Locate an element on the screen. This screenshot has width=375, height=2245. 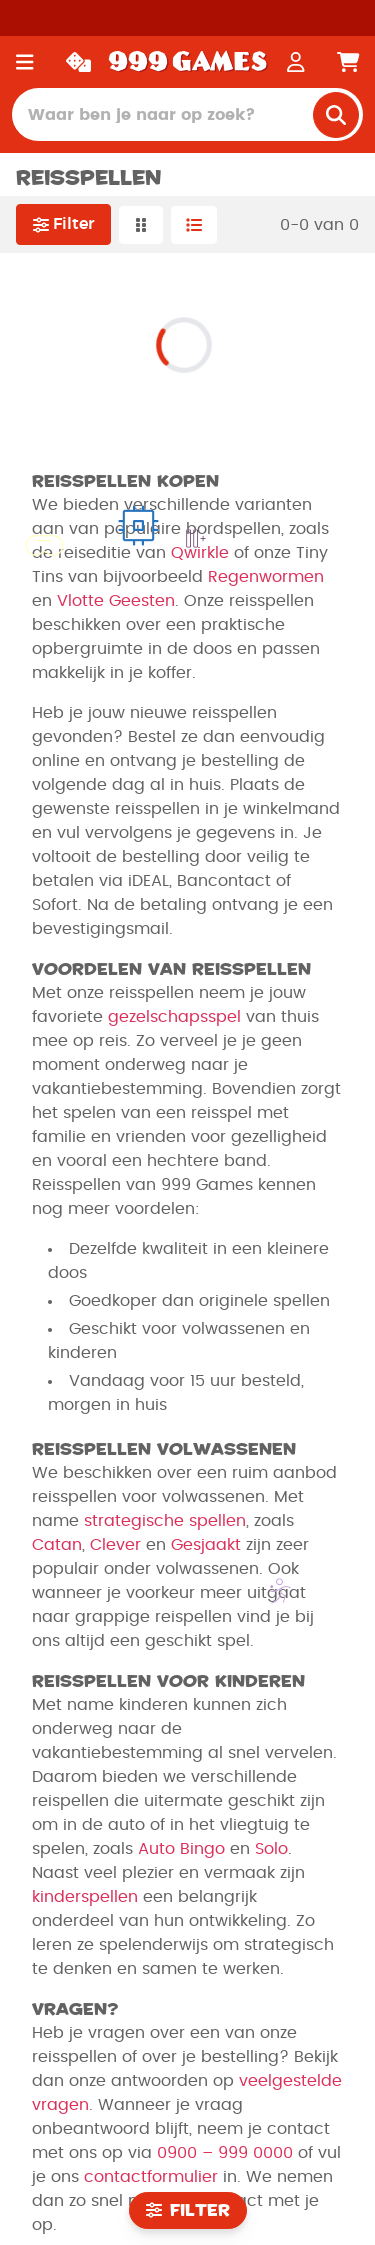
add a new column to the right is located at coordinates (194, 538).